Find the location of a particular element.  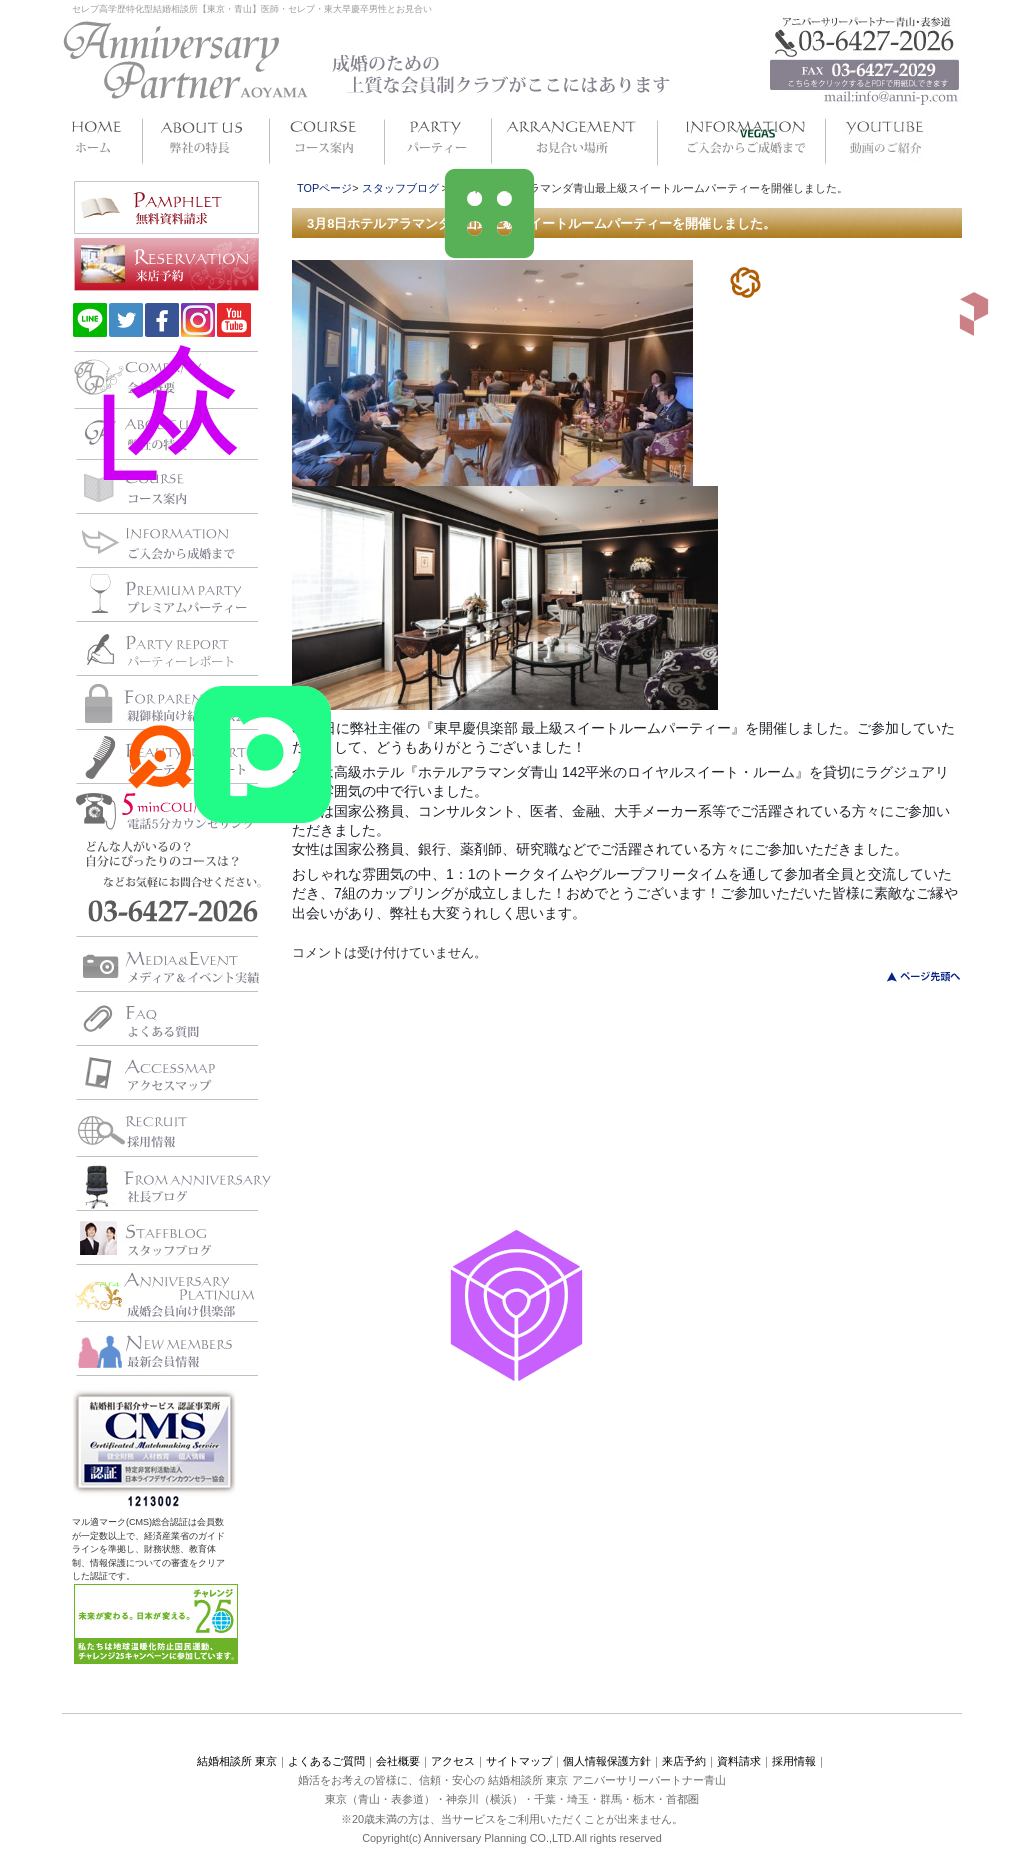

prefect logo - a data workflow orchestration platform is located at coordinates (974, 314).